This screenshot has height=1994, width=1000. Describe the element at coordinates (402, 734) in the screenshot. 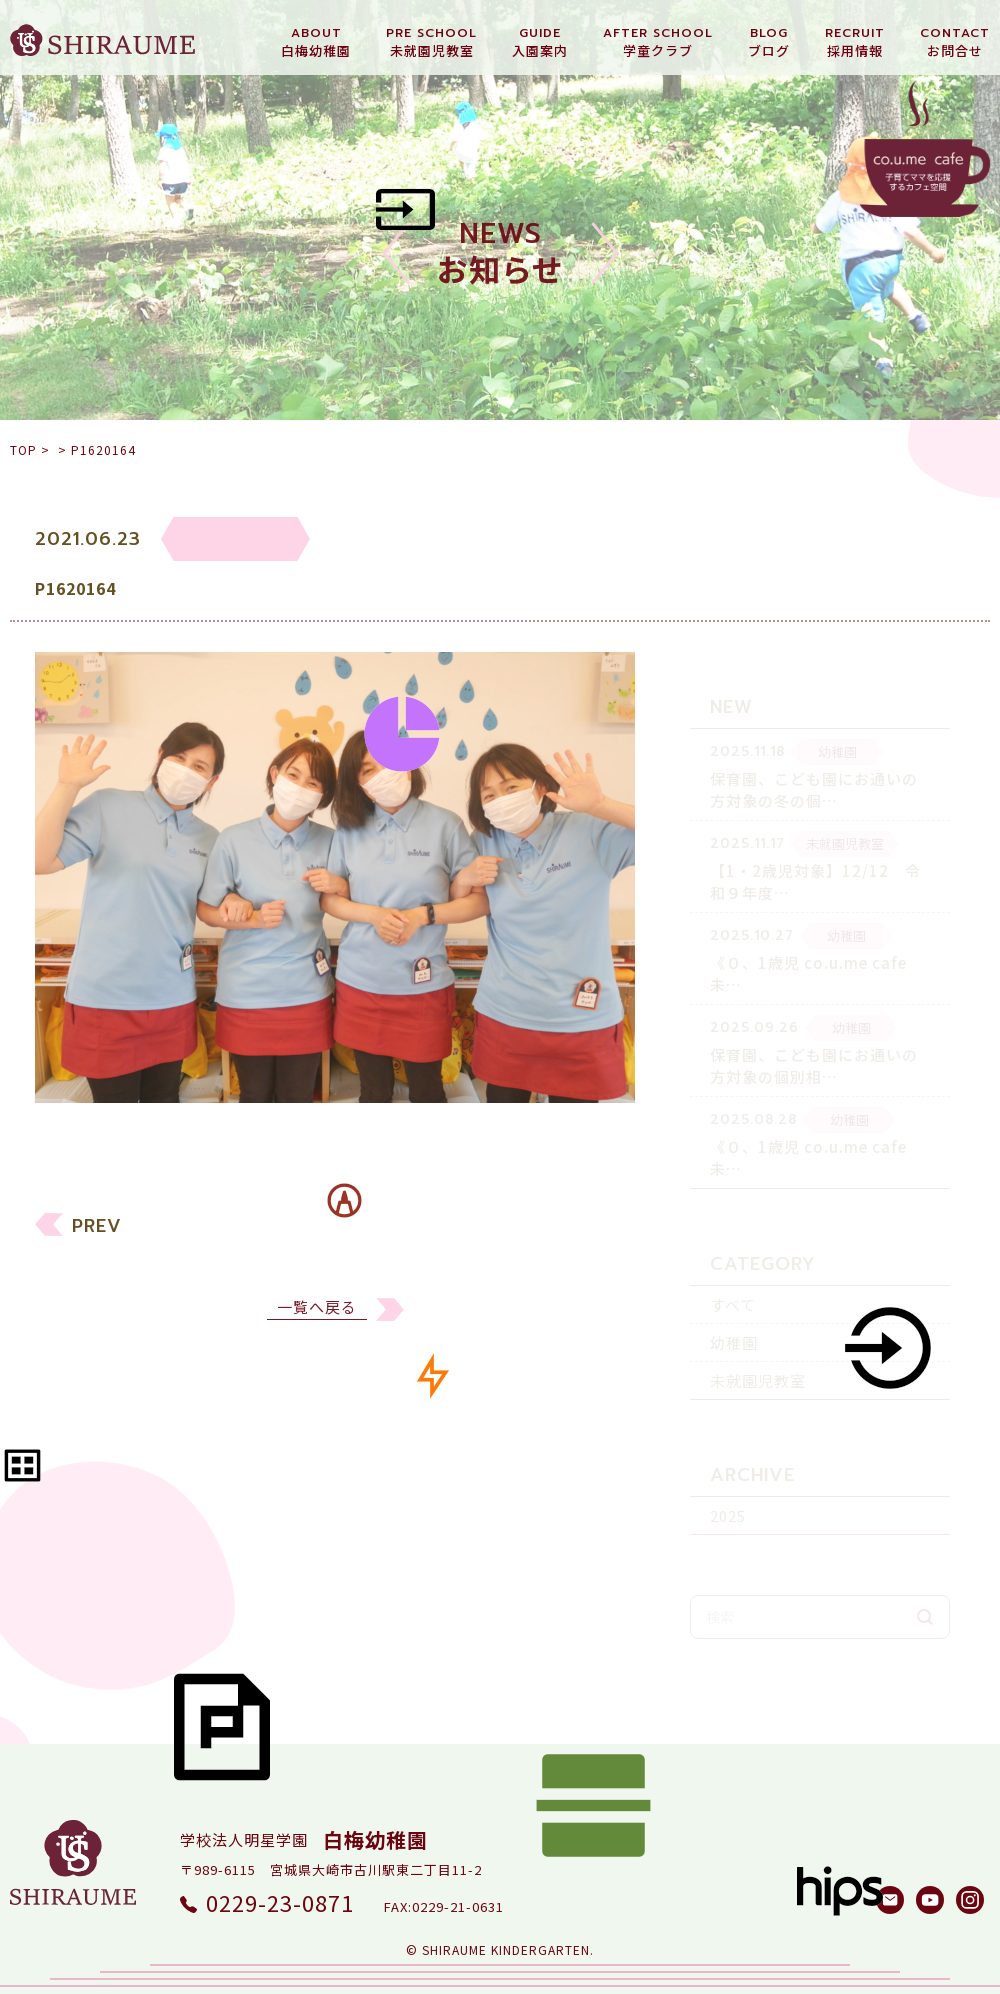

I see `view analytics or statistics breakdown` at that location.